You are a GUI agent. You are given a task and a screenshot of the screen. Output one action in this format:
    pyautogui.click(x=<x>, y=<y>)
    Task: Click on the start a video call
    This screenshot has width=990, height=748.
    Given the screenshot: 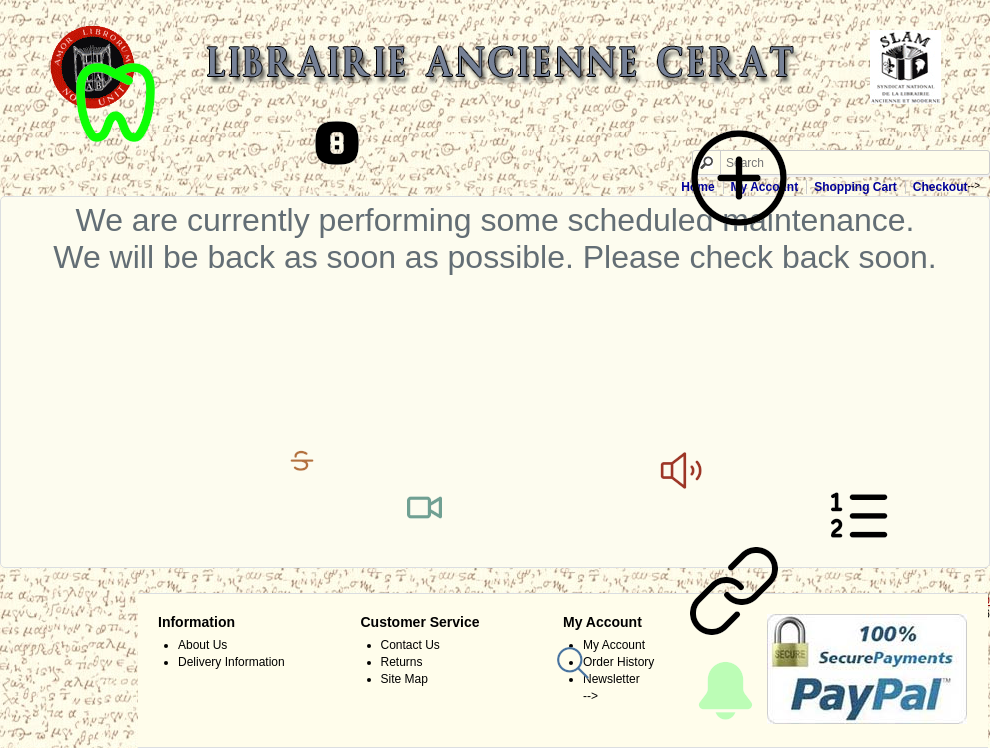 What is the action you would take?
    pyautogui.click(x=424, y=507)
    